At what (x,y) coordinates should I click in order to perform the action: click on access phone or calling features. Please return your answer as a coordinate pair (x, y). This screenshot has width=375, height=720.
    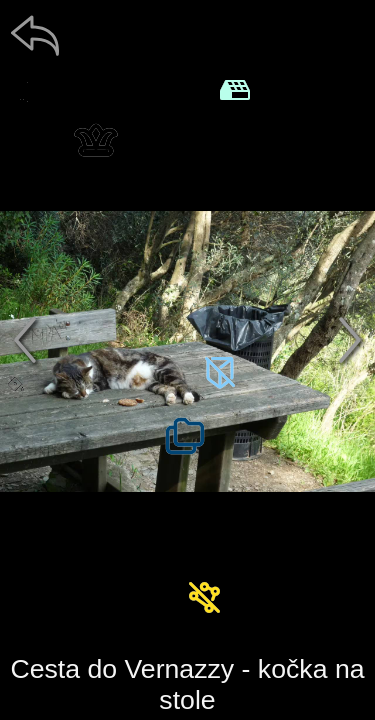
    Looking at the image, I should click on (22, 92).